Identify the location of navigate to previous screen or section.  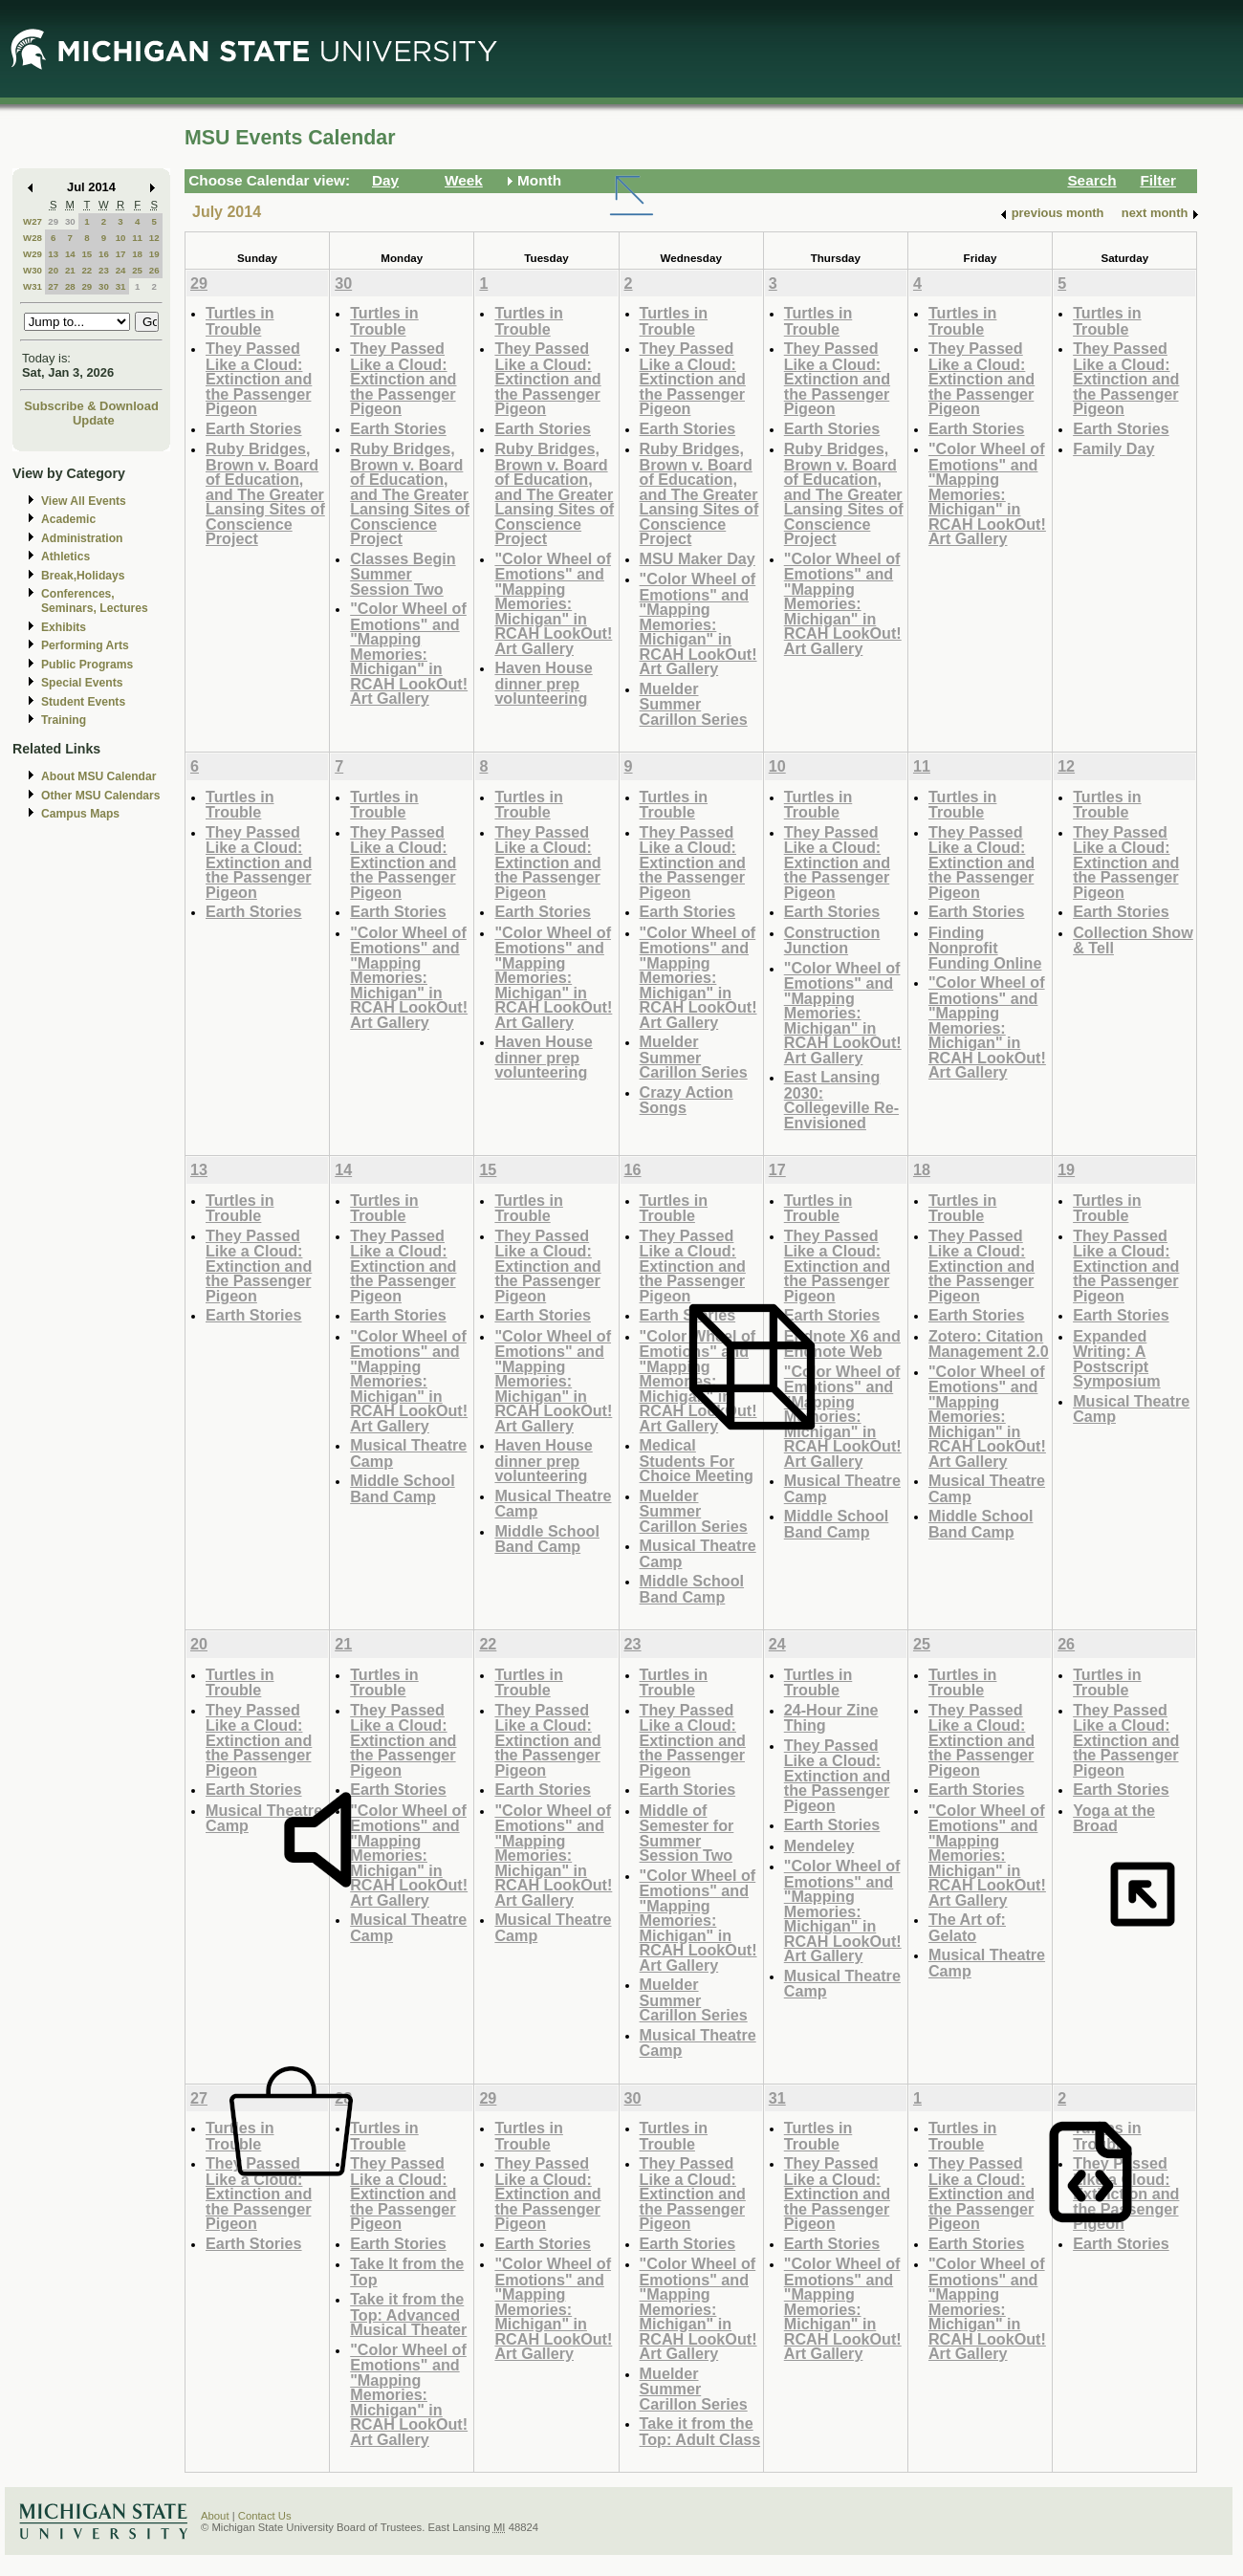
(1143, 1894).